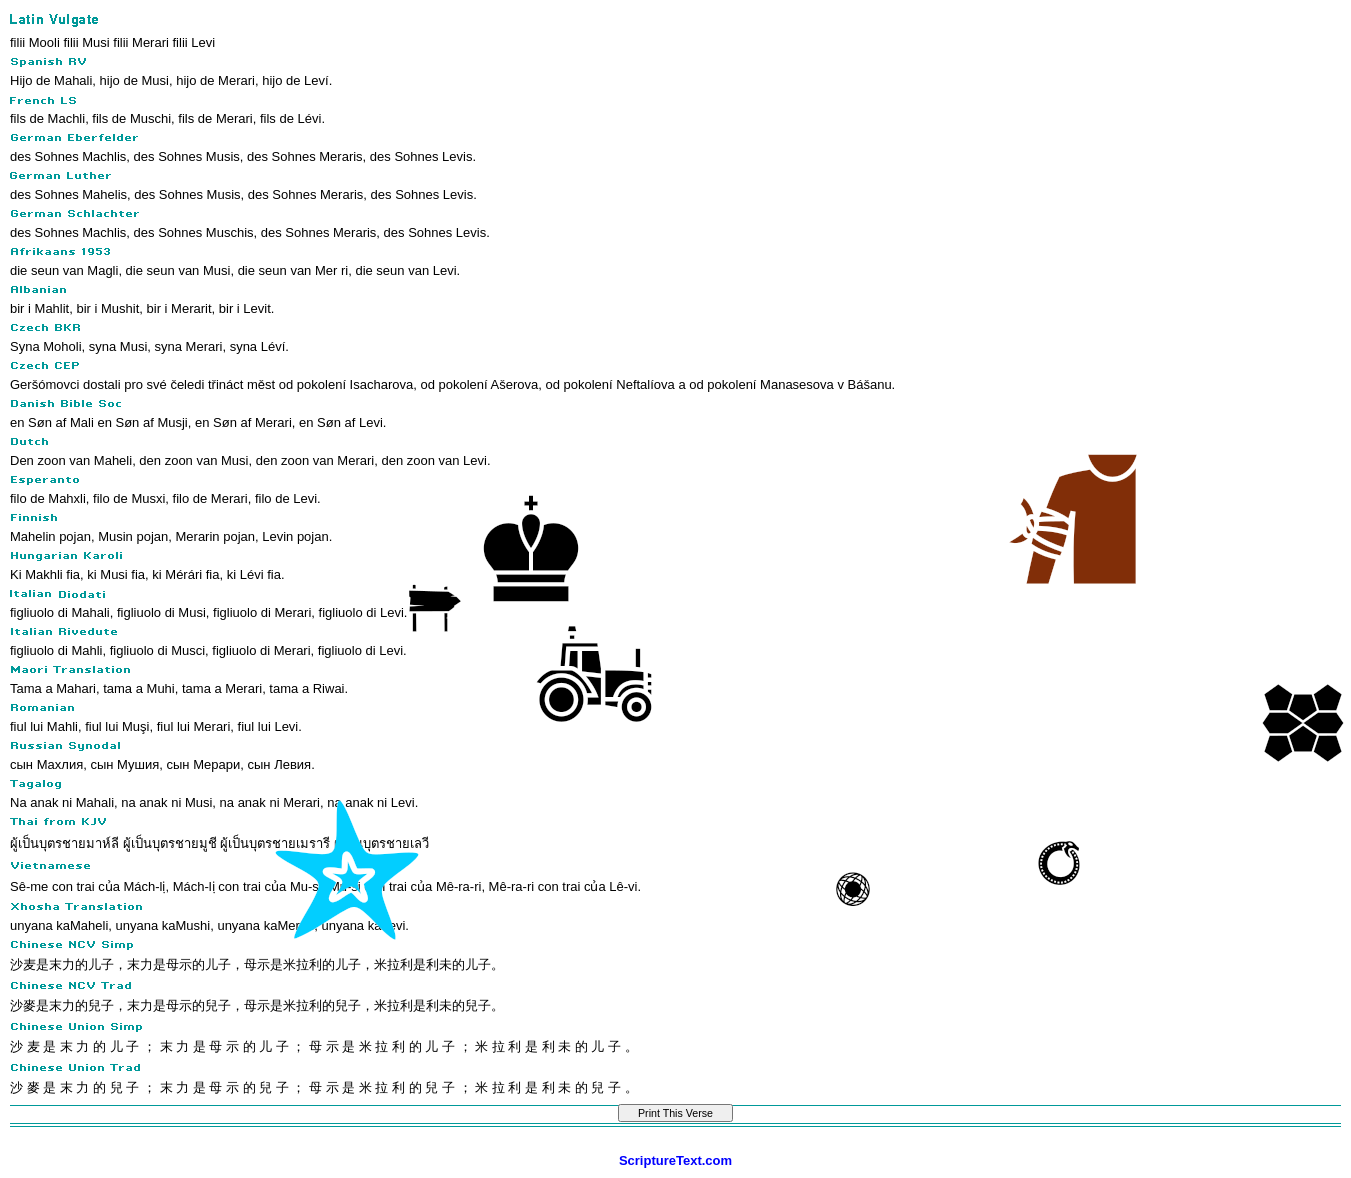 This screenshot has height=1178, width=1351. Describe the element at coordinates (1059, 863) in the screenshot. I see `indicates infinite loop or cyclical process` at that location.